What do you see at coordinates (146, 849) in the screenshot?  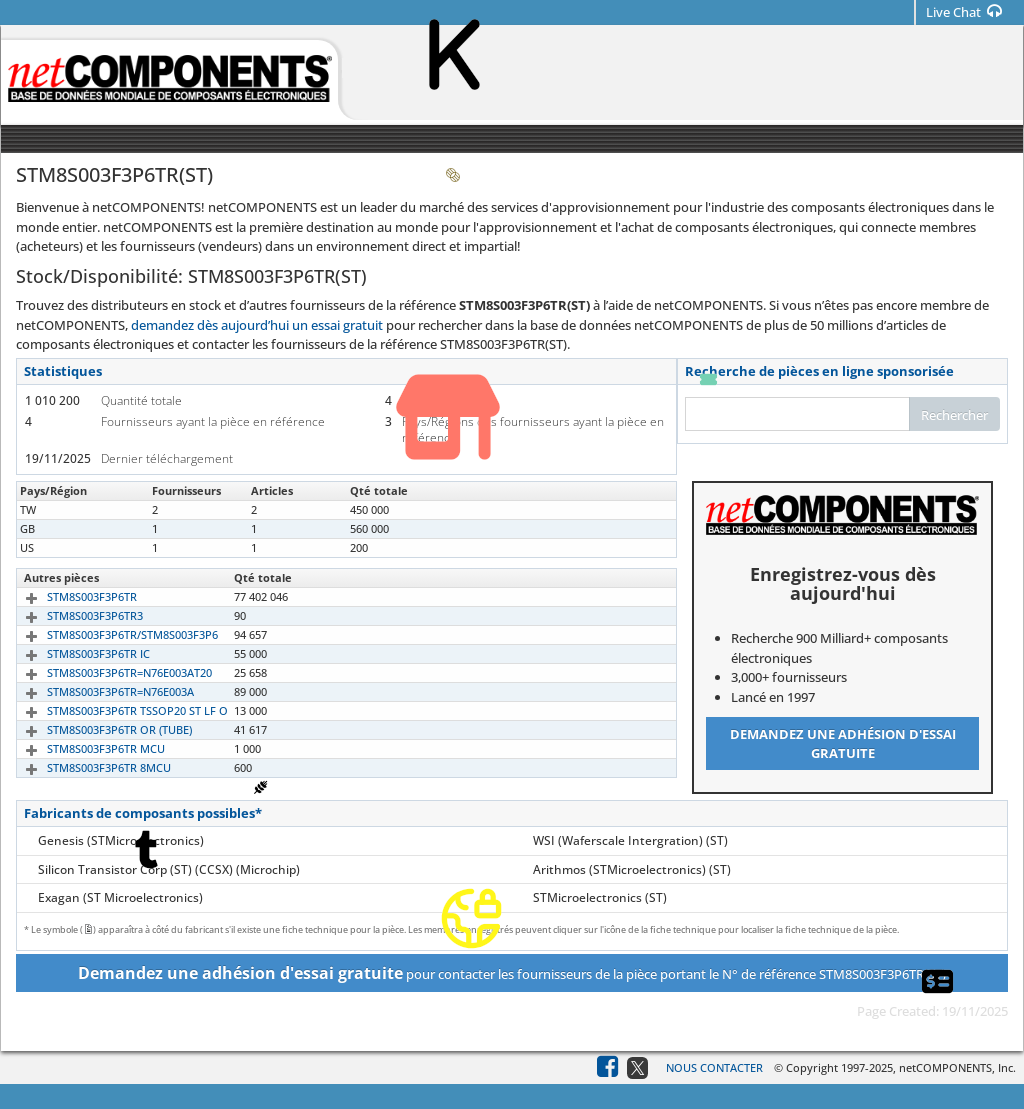 I see `open tumblr app` at bounding box center [146, 849].